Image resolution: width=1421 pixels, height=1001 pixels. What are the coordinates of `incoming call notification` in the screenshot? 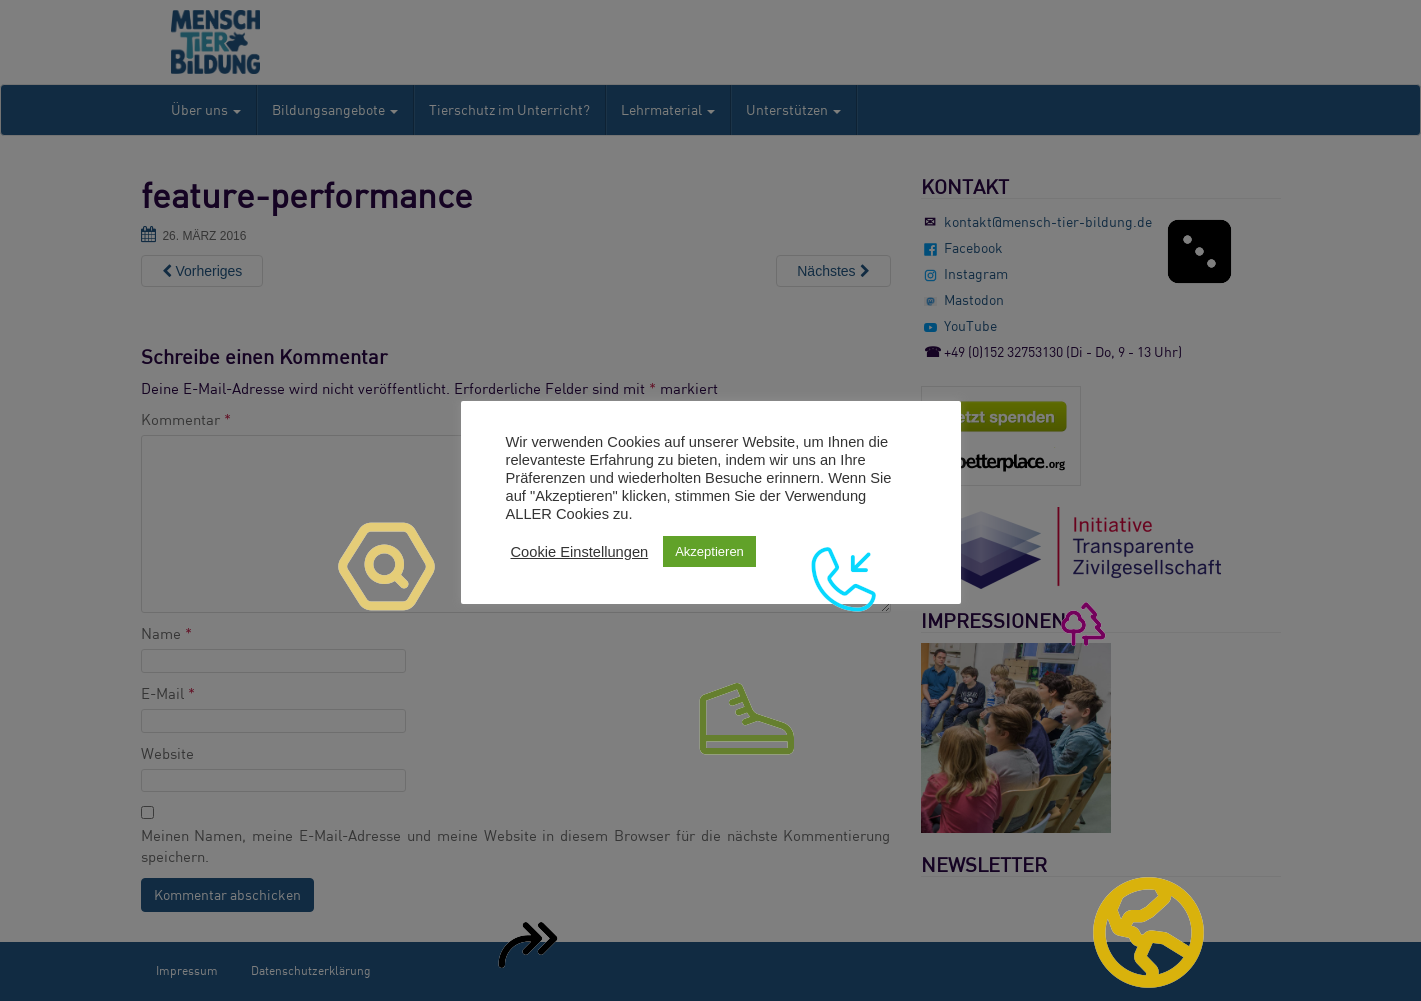 It's located at (845, 578).